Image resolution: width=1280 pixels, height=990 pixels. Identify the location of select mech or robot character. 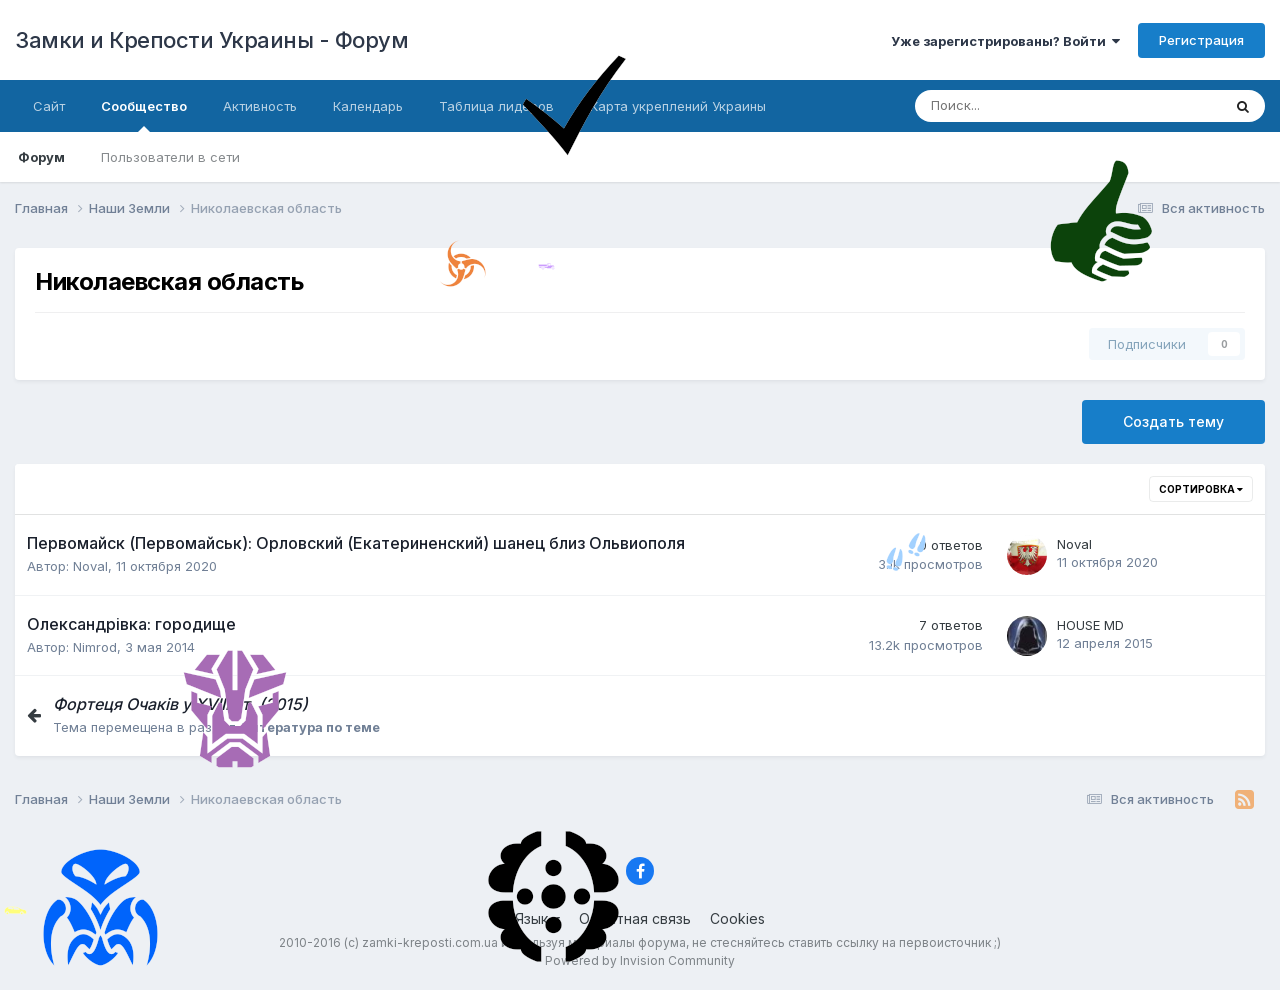
(235, 709).